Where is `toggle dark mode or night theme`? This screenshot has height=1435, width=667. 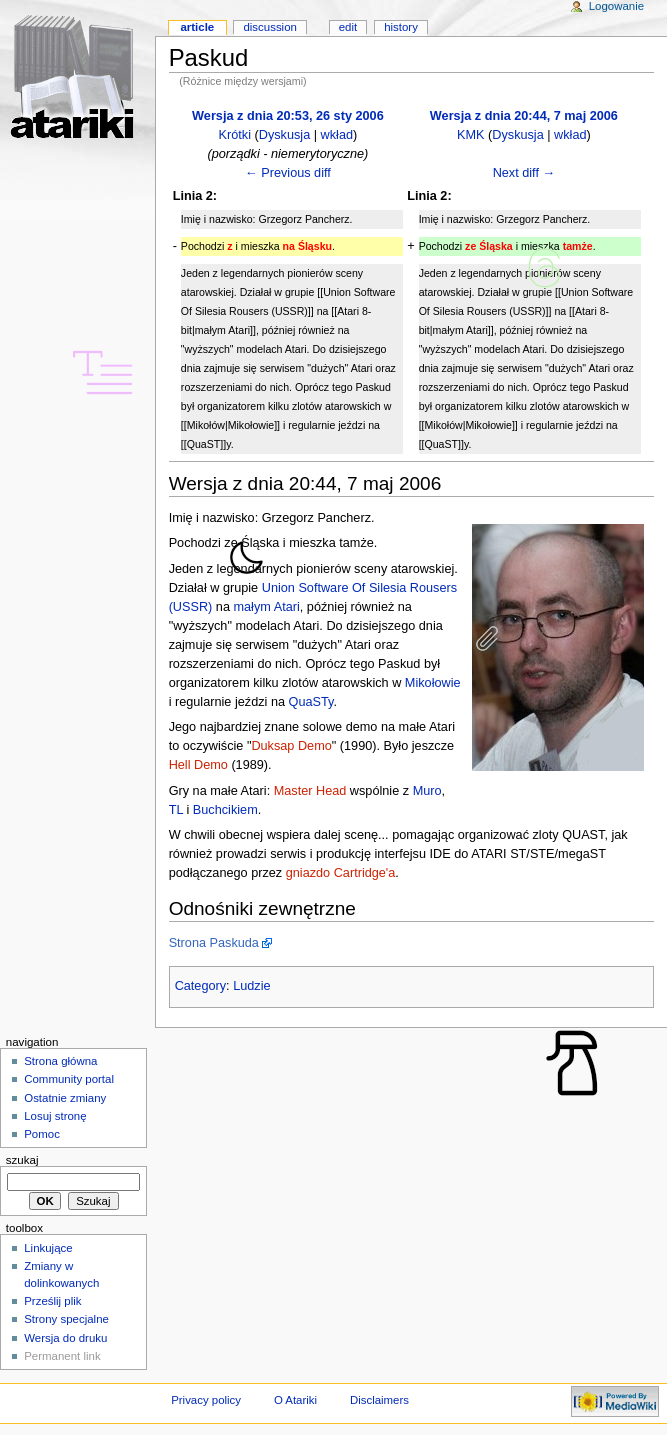 toggle dark mode or night theme is located at coordinates (245, 558).